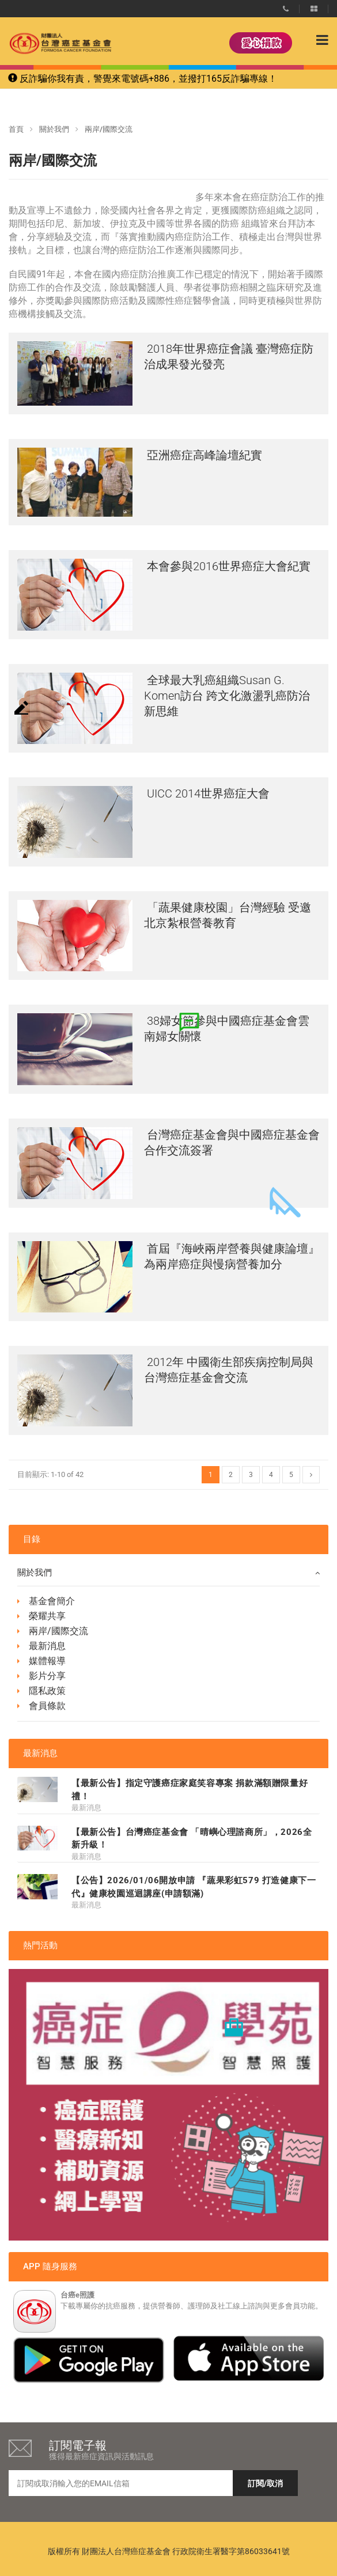 The width and height of the screenshot is (337, 2576). I want to click on edit content or text, so click(21, 708).